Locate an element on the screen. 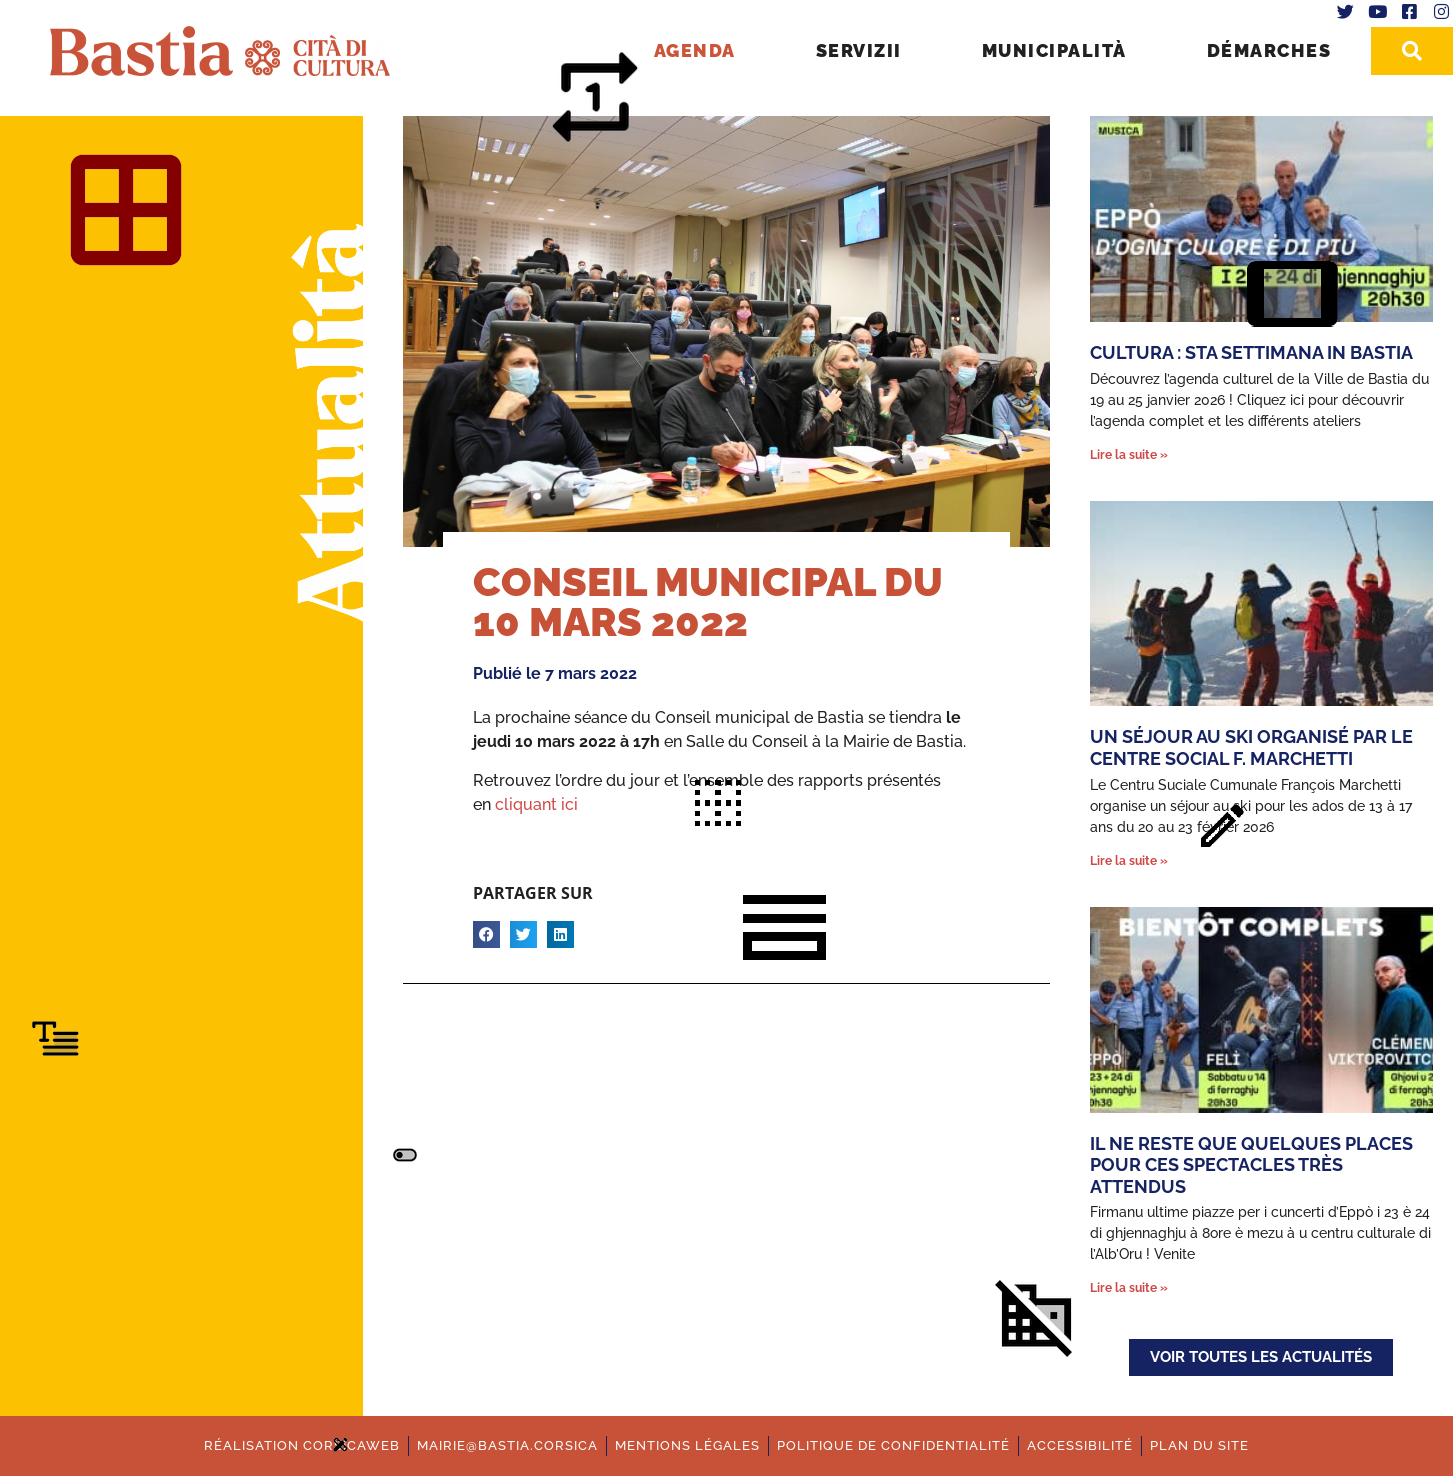  access design tools and services is located at coordinates (340, 1444).